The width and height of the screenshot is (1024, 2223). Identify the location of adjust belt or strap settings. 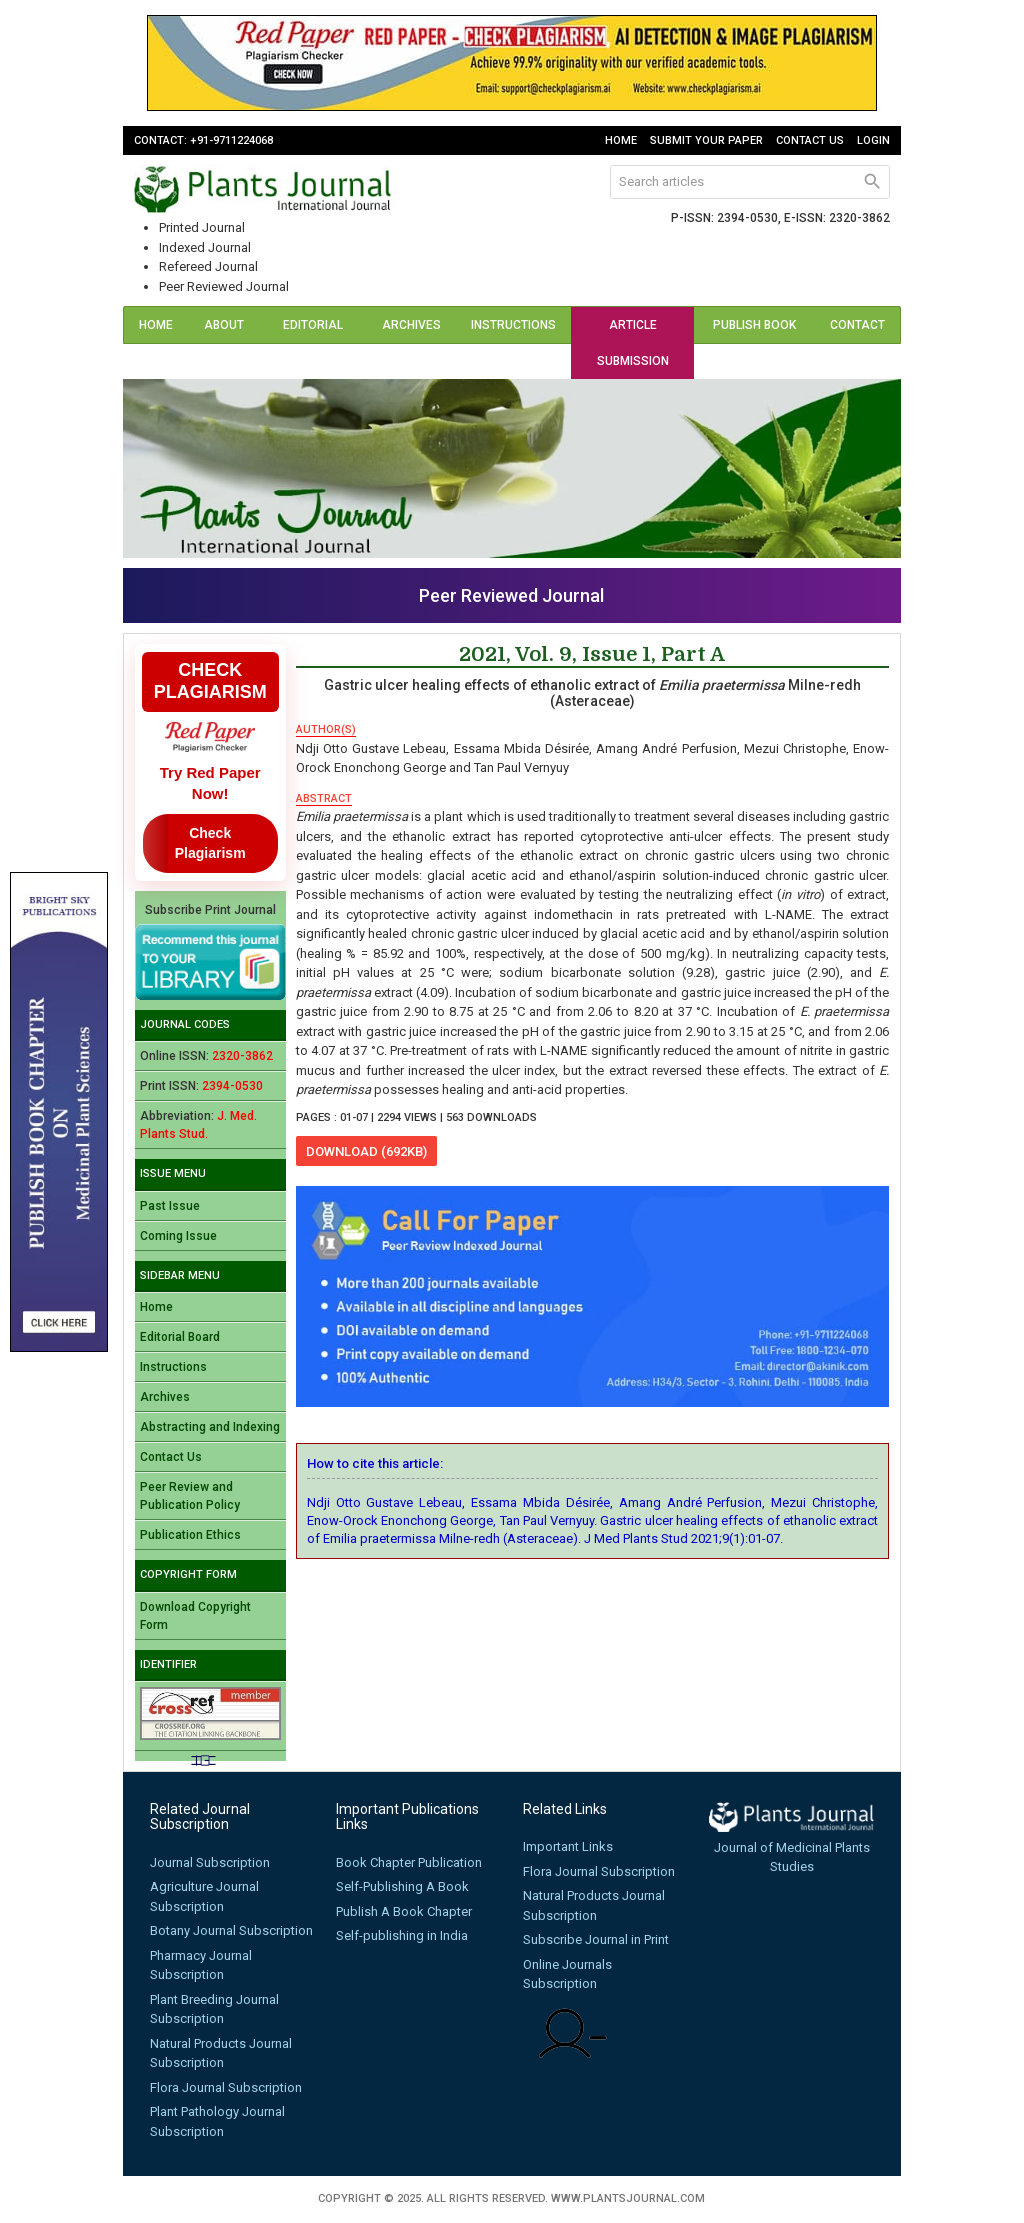
(203, 1760).